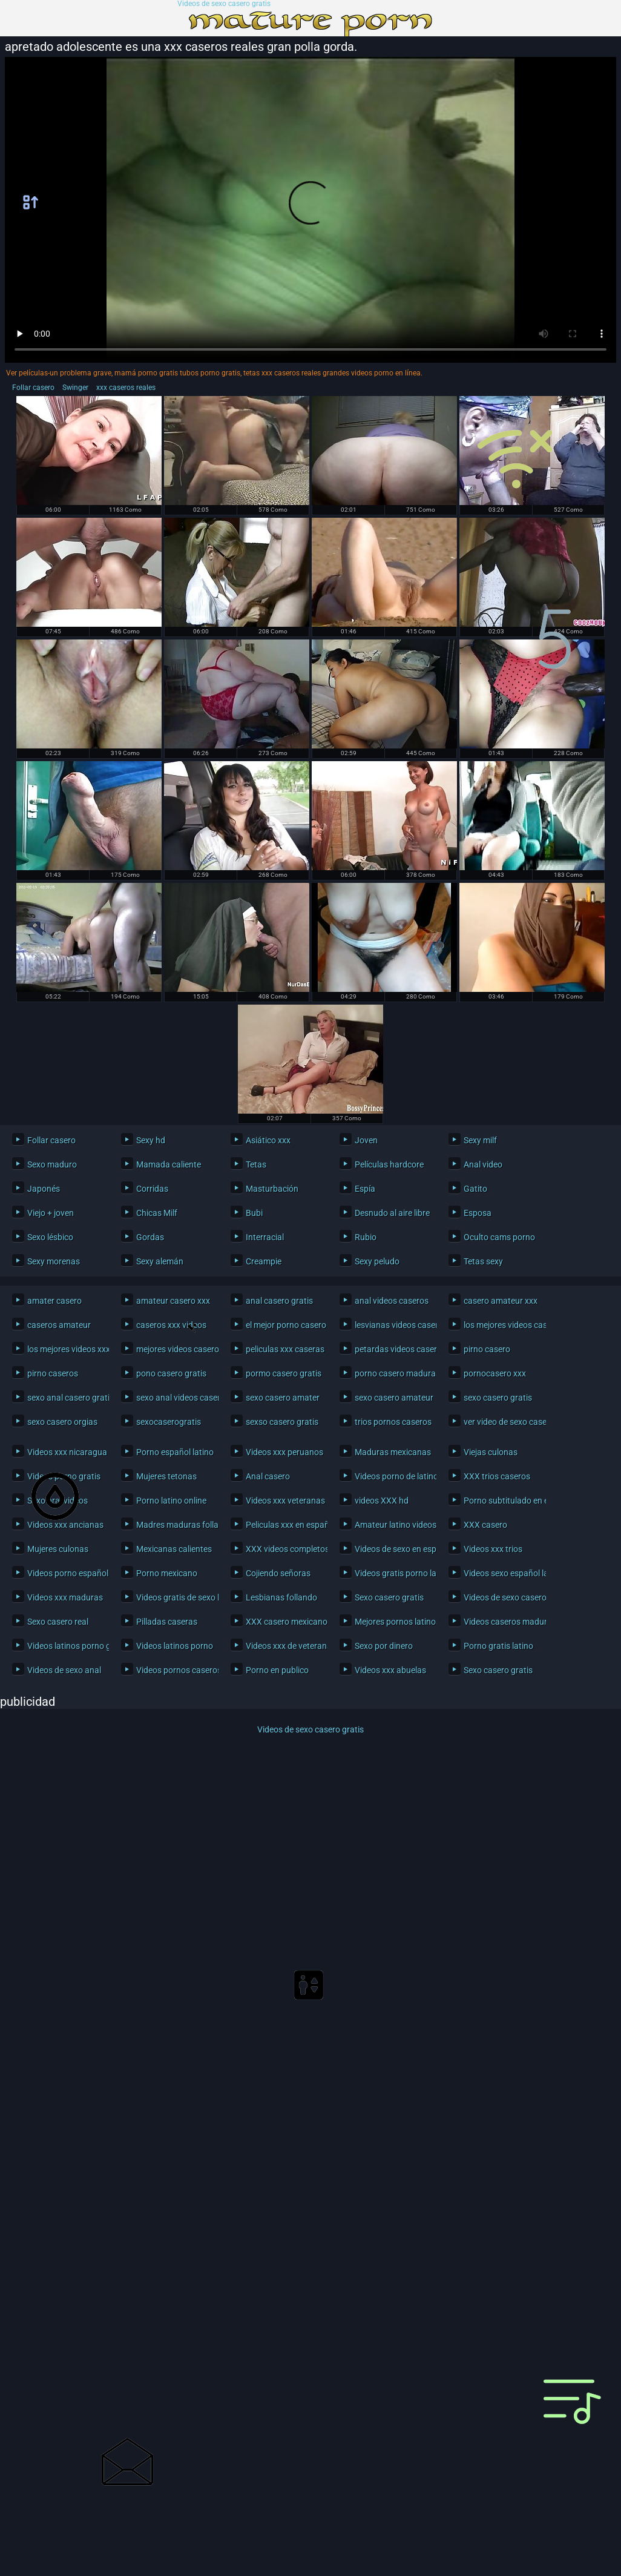 This screenshot has height=2576, width=621. What do you see at coordinates (554, 639) in the screenshot?
I see `indicates the number five in a list or sequence` at bounding box center [554, 639].